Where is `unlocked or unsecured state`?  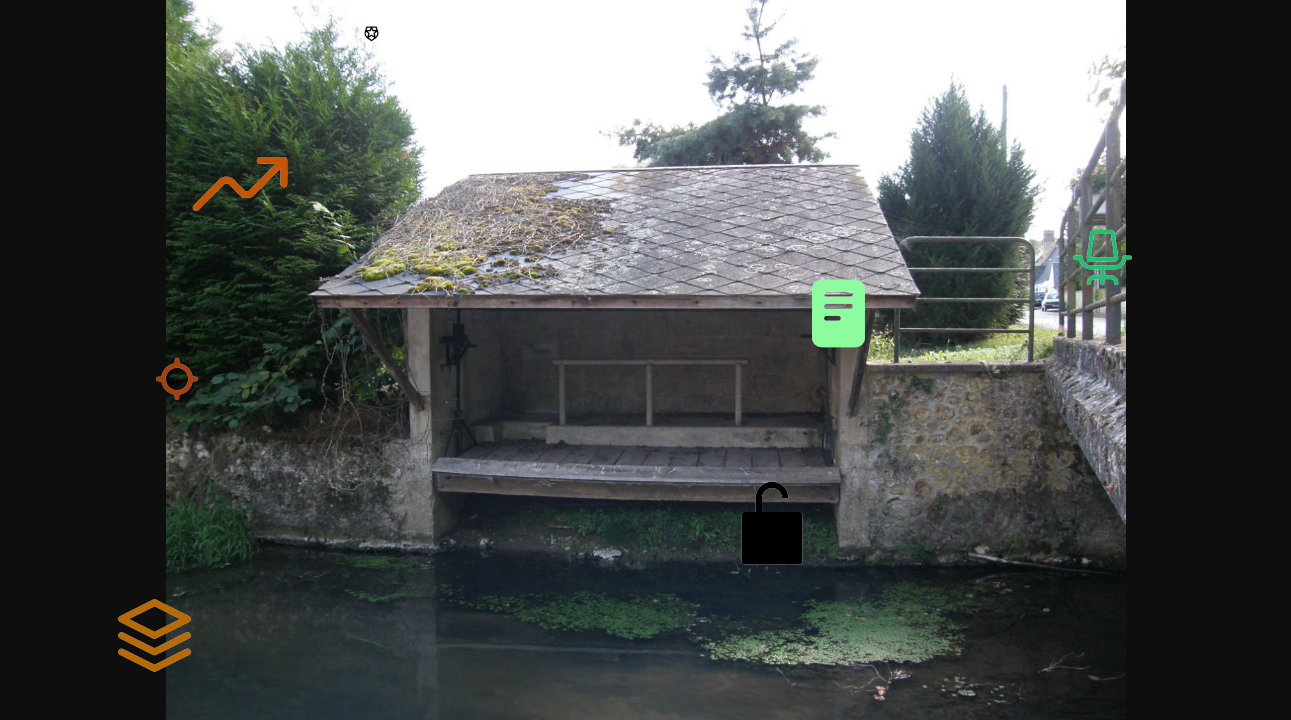
unlocked or unsecured state is located at coordinates (772, 523).